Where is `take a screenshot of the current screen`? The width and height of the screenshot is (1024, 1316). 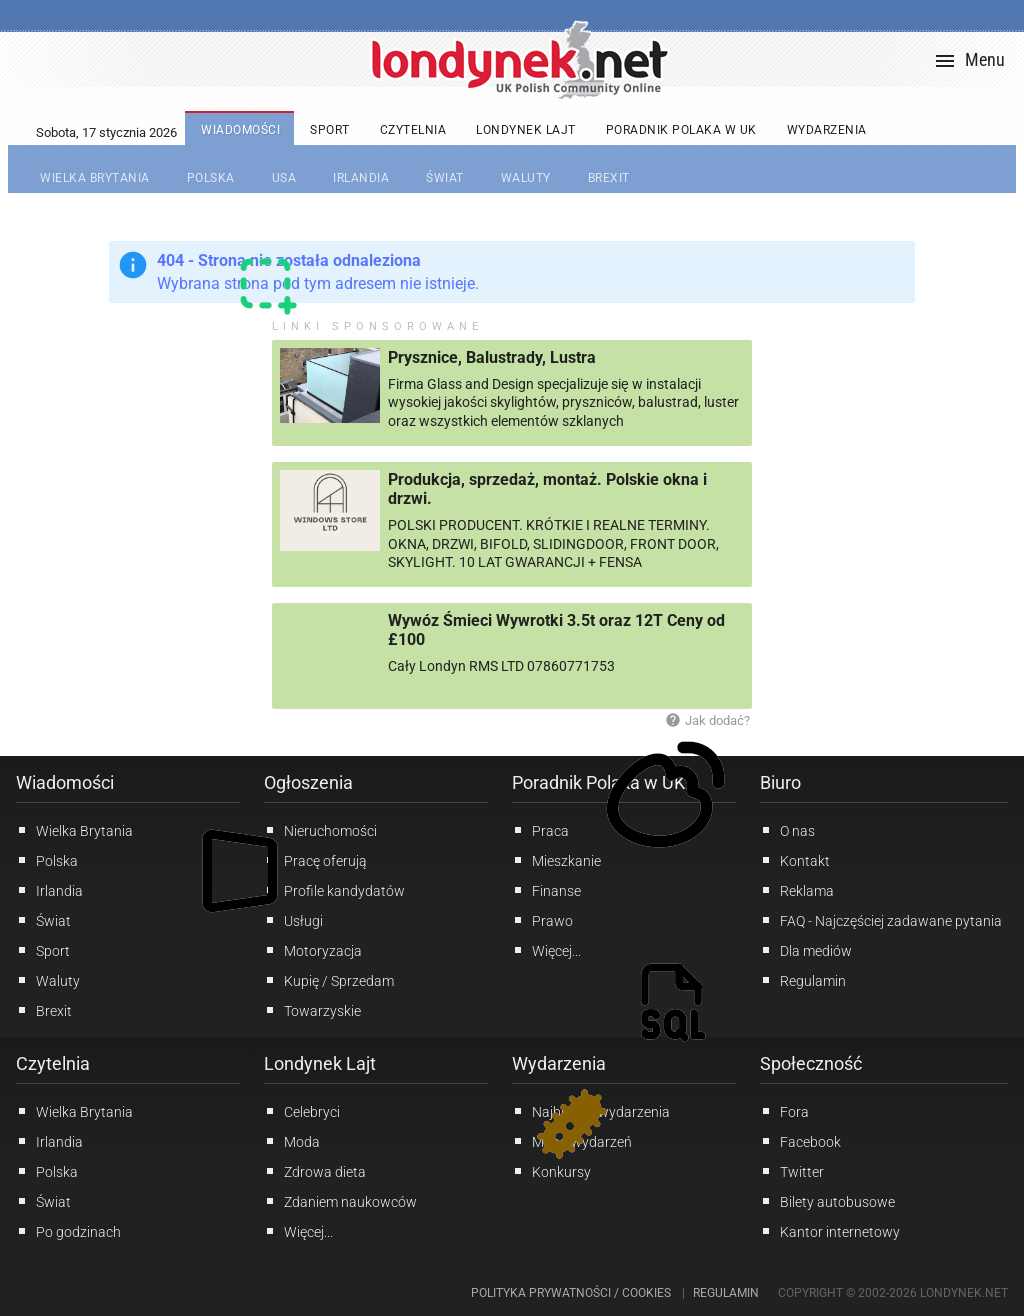
take a screenshot of the current screen is located at coordinates (265, 283).